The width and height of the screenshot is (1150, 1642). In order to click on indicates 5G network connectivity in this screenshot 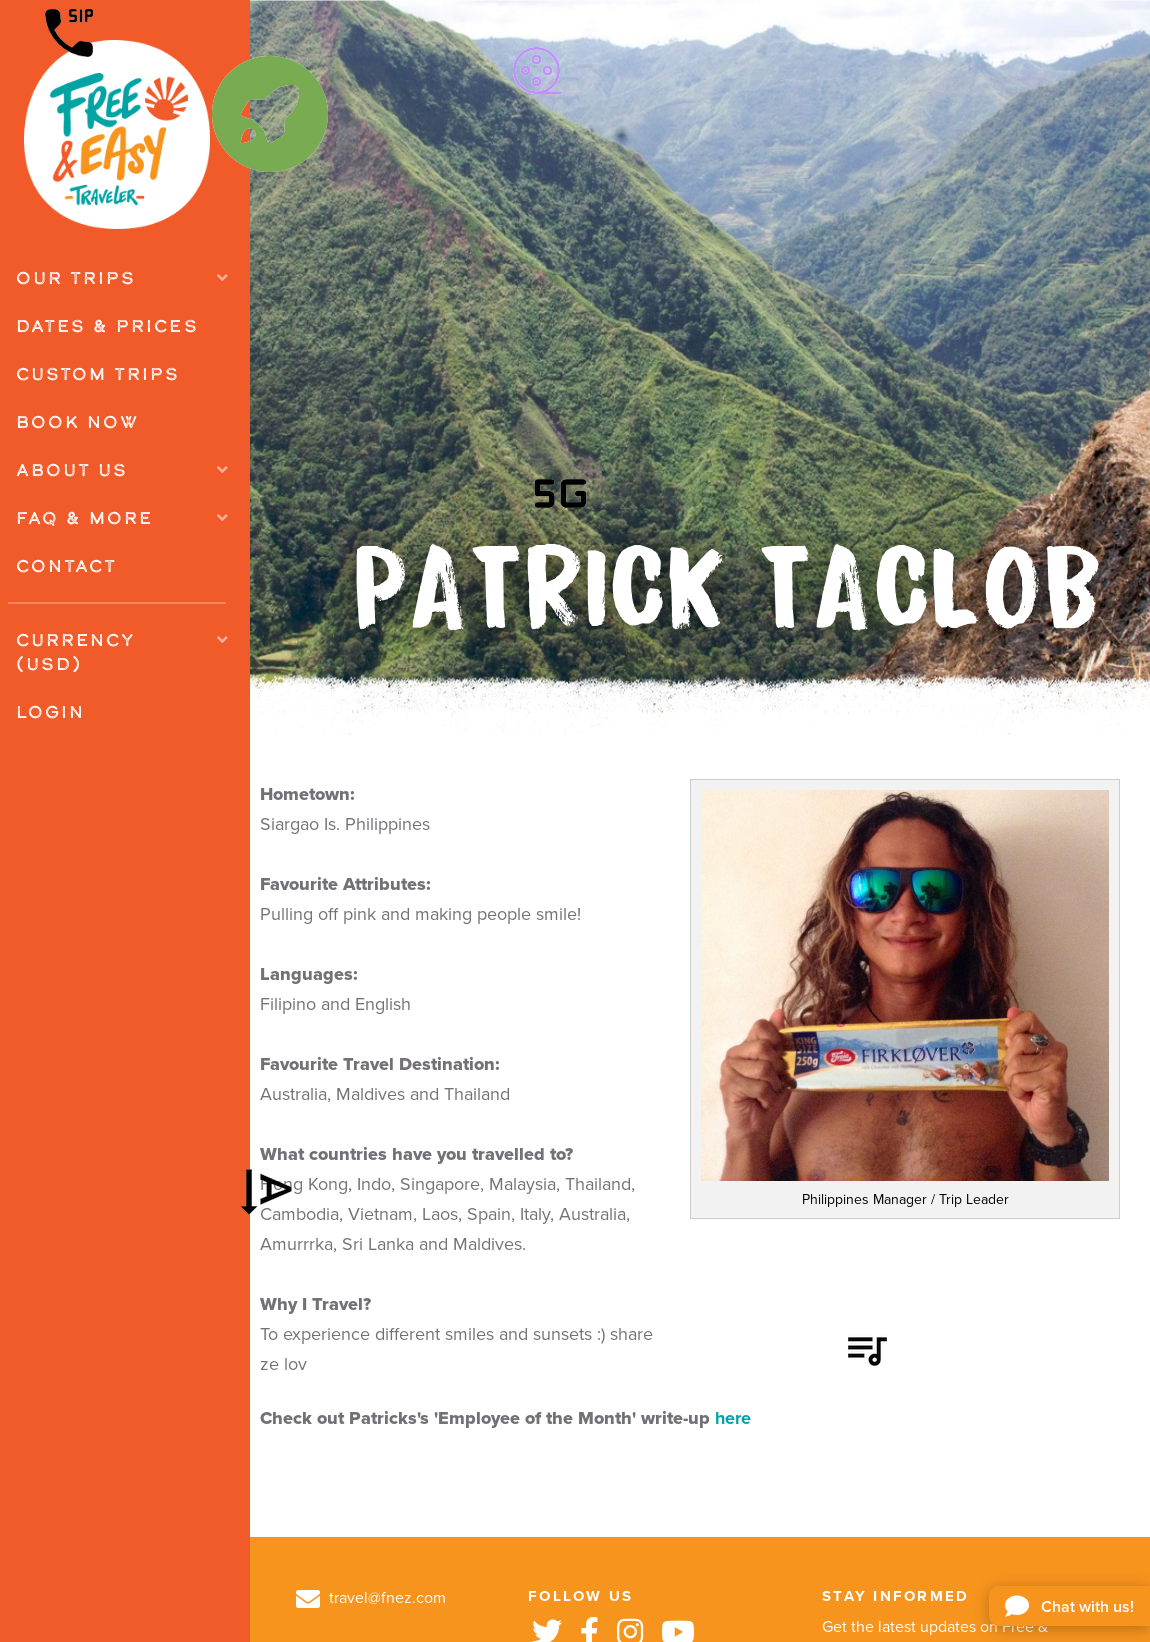, I will do `click(560, 493)`.